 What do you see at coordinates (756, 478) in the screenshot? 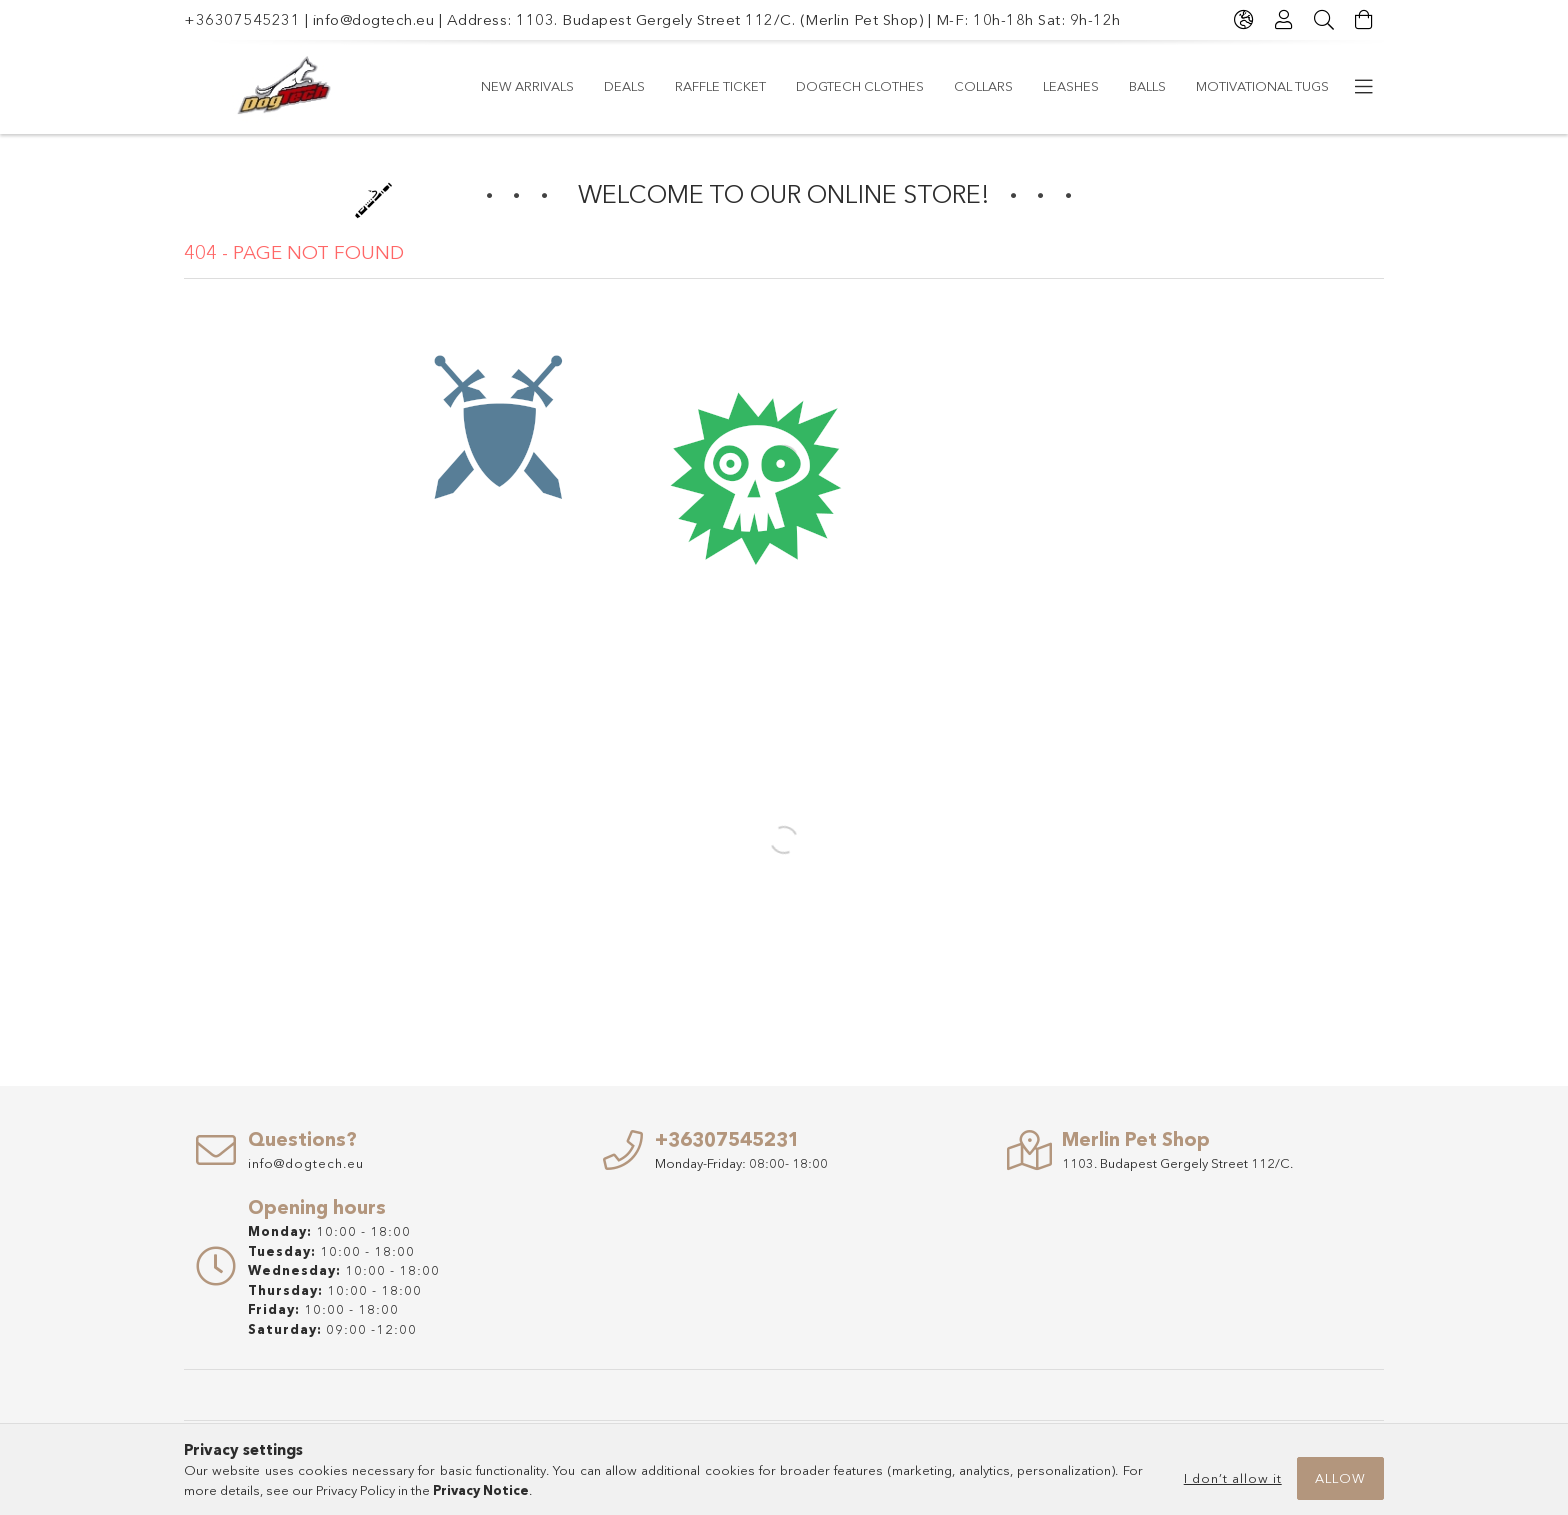
I see `indicates a surprise enemy encounter or ambush` at bounding box center [756, 478].